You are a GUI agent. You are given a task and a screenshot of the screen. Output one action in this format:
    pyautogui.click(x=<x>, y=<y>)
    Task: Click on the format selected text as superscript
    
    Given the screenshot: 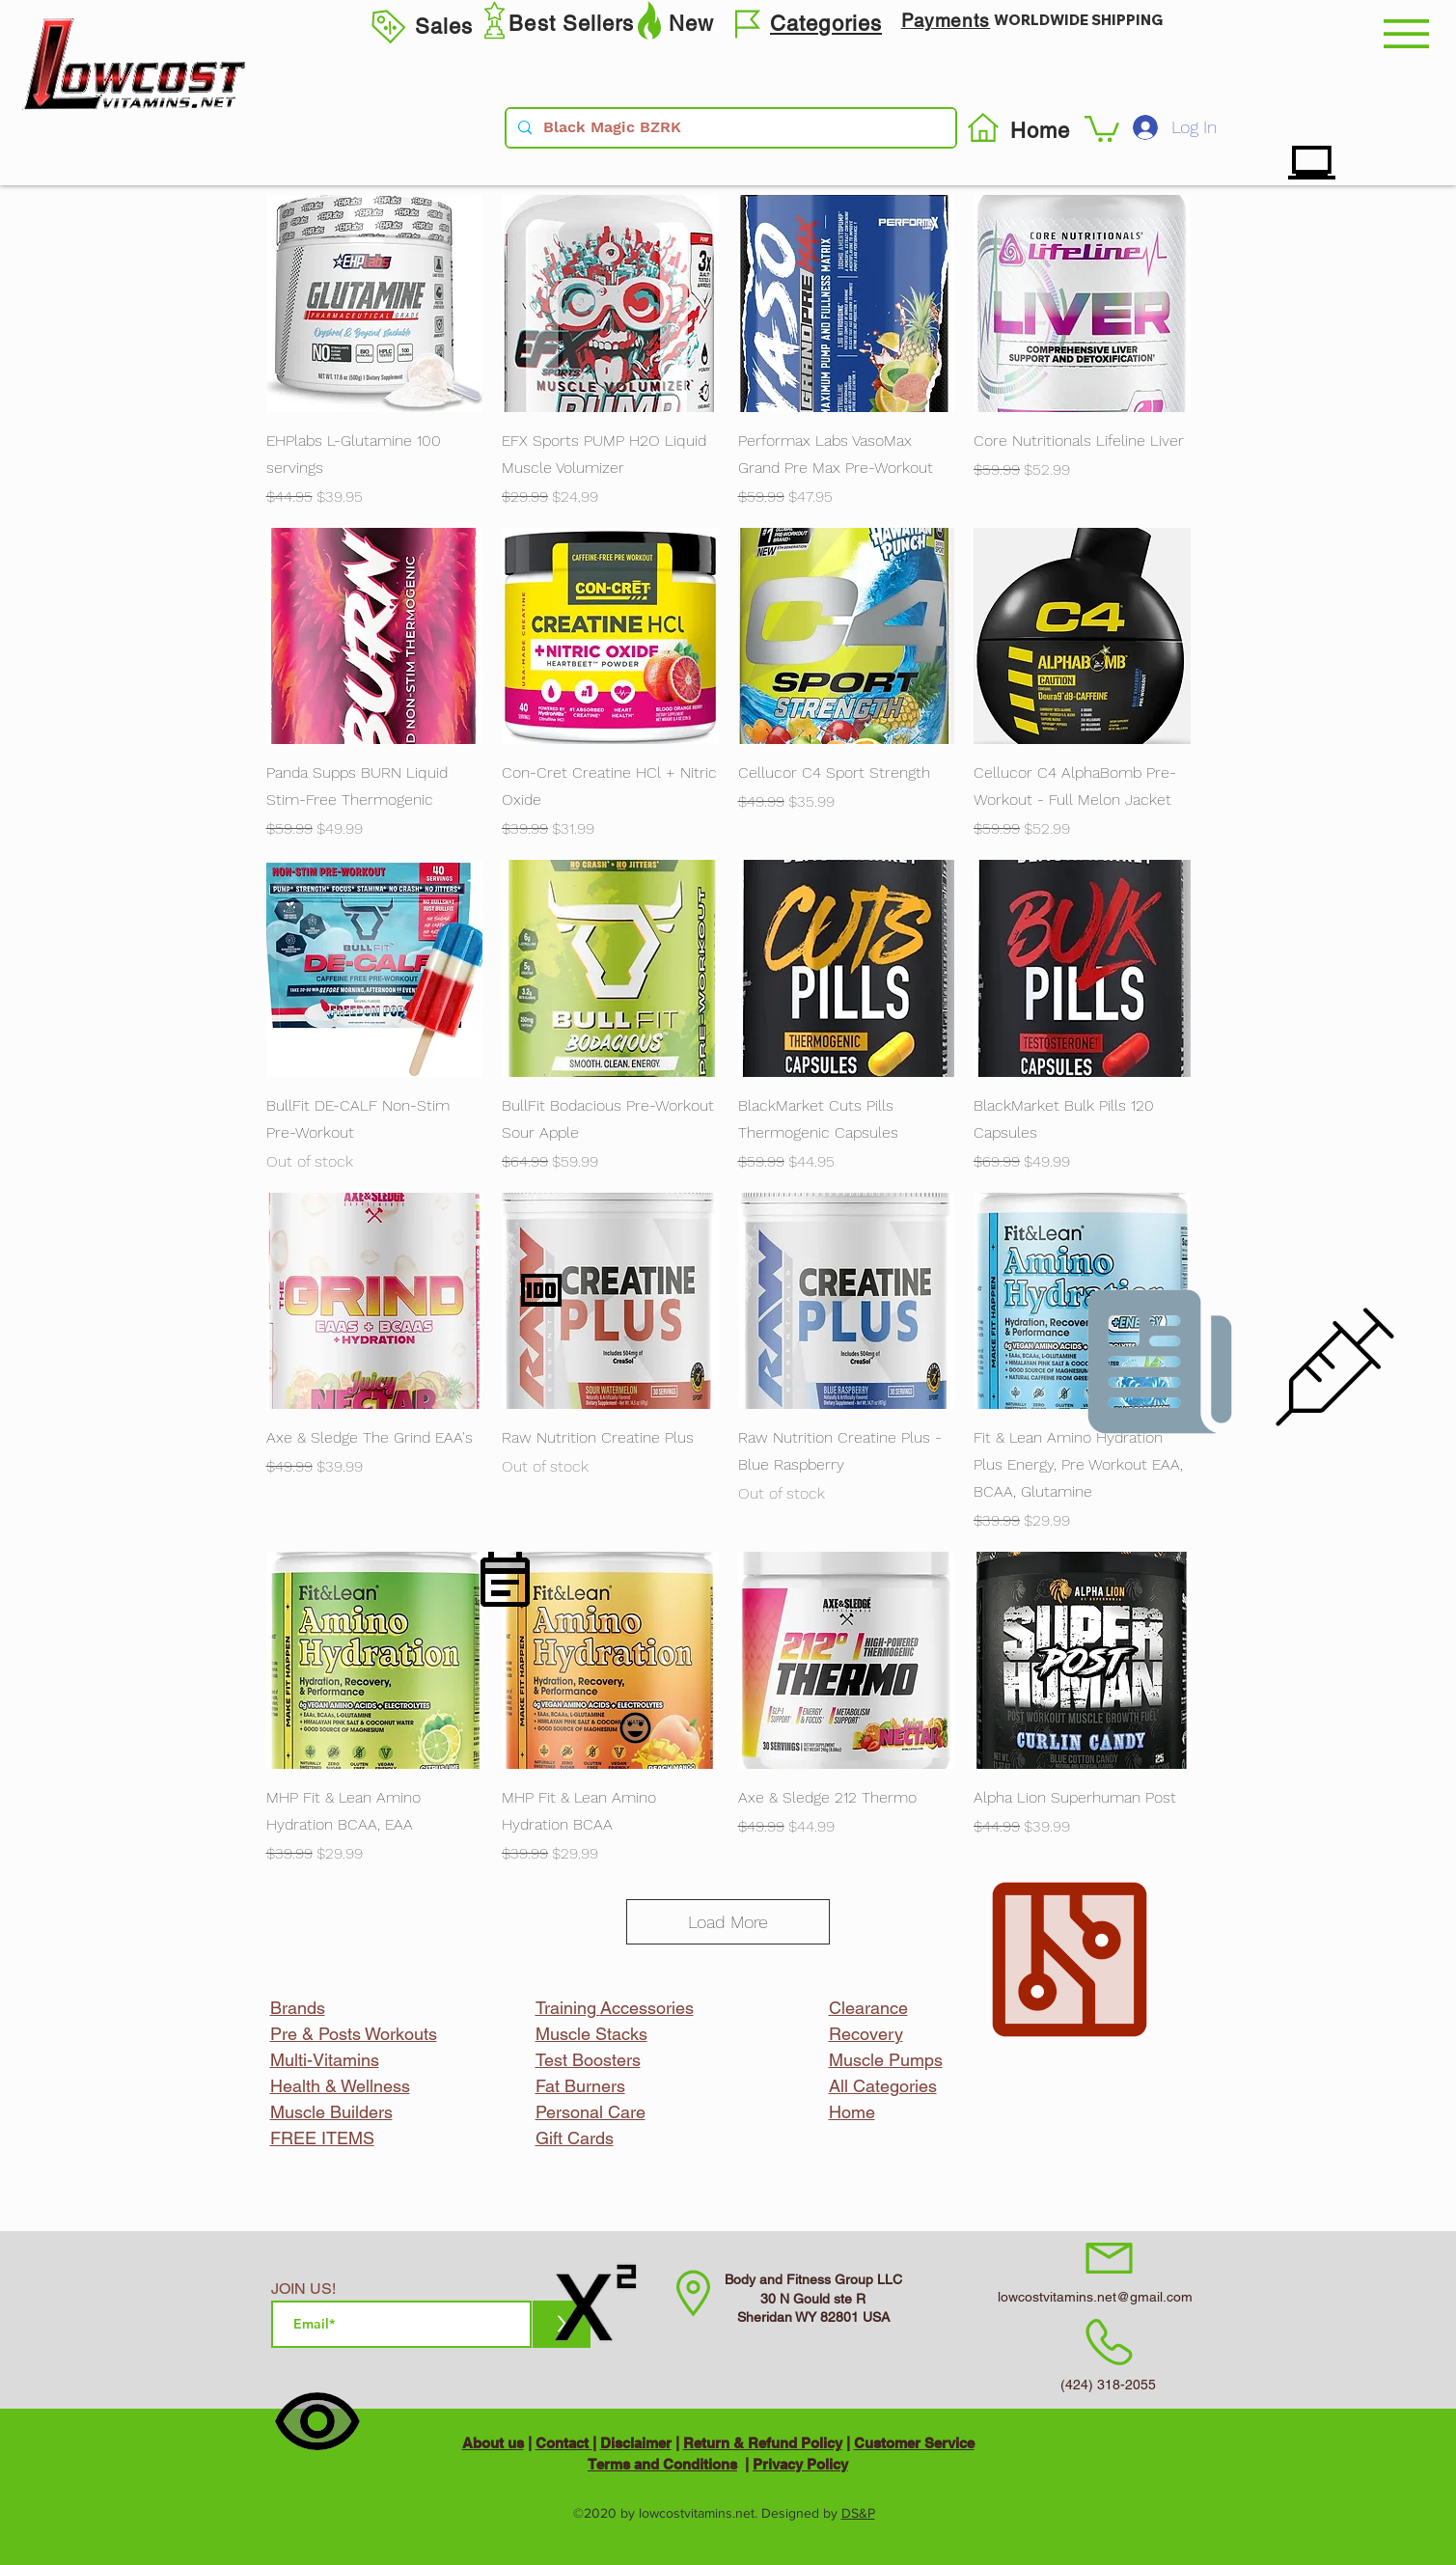 What is the action you would take?
    pyautogui.click(x=584, y=2303)
    